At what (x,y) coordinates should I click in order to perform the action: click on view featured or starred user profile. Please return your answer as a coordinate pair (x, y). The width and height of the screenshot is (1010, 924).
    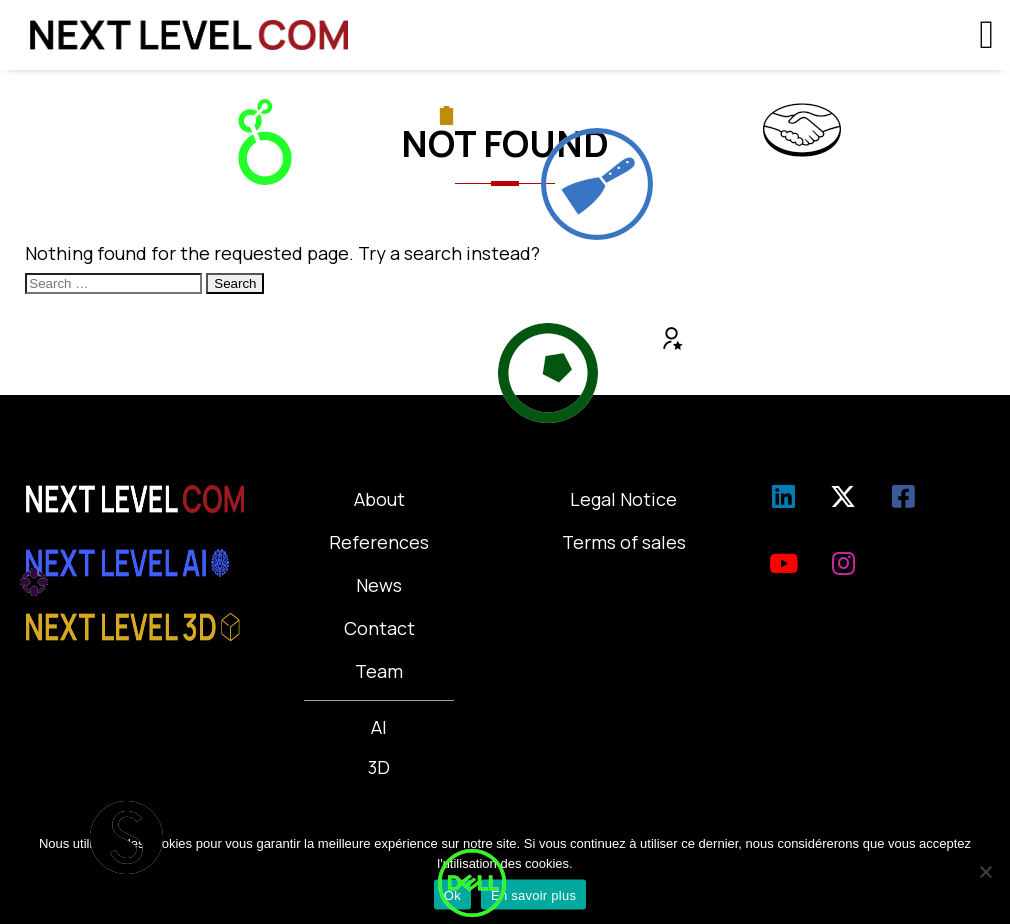
    Looking at the image, I should click on (671, 338).